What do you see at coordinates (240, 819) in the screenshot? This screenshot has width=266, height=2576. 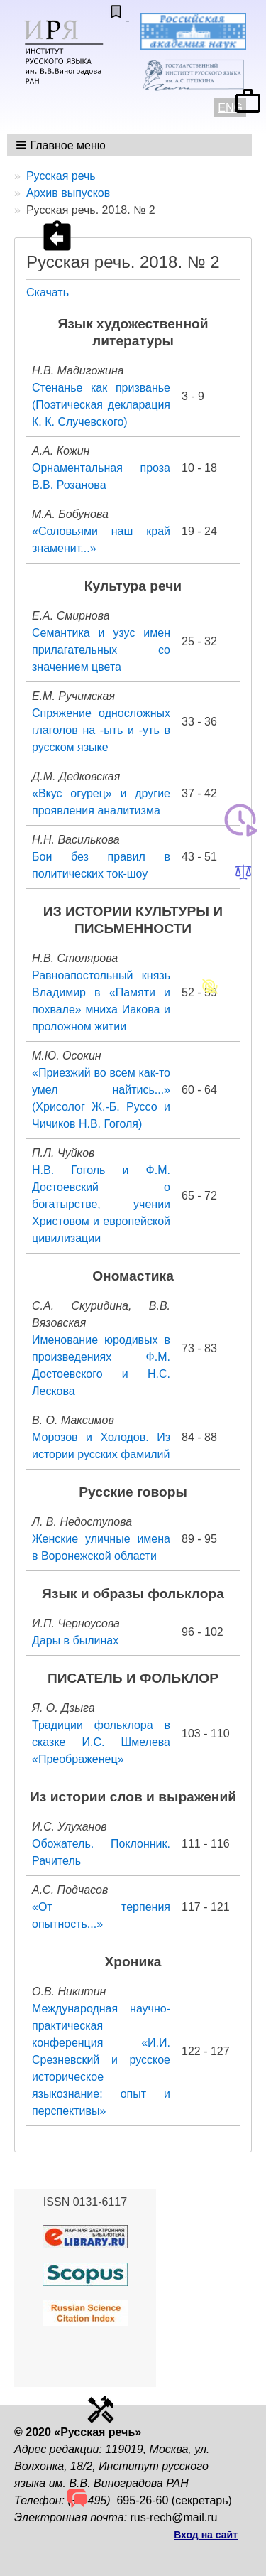 I see `start a timer or scheduled task` at bounding box center [240, 819].